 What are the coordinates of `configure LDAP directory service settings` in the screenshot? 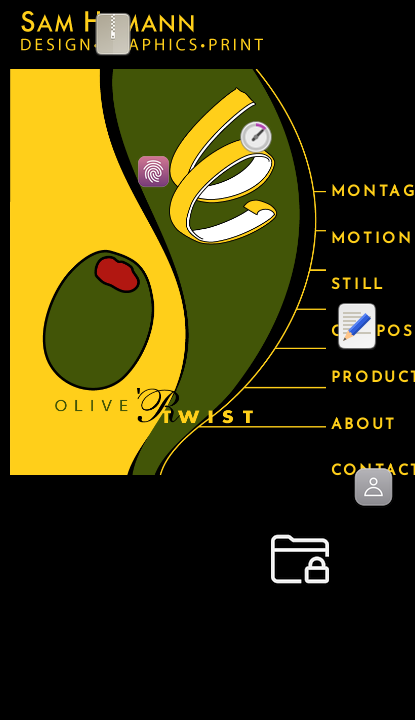 It's located at (373, 487).